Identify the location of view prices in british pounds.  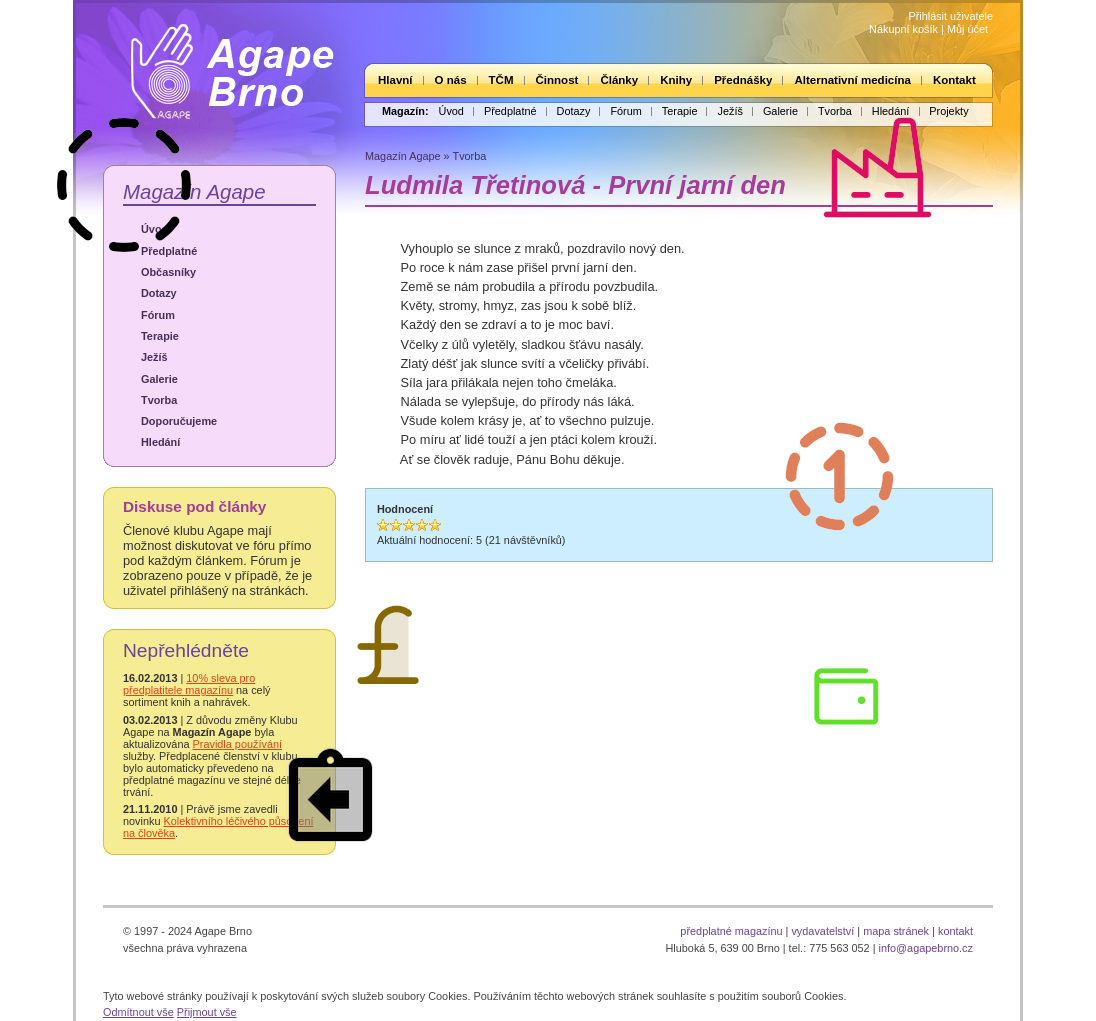
(391, 646).